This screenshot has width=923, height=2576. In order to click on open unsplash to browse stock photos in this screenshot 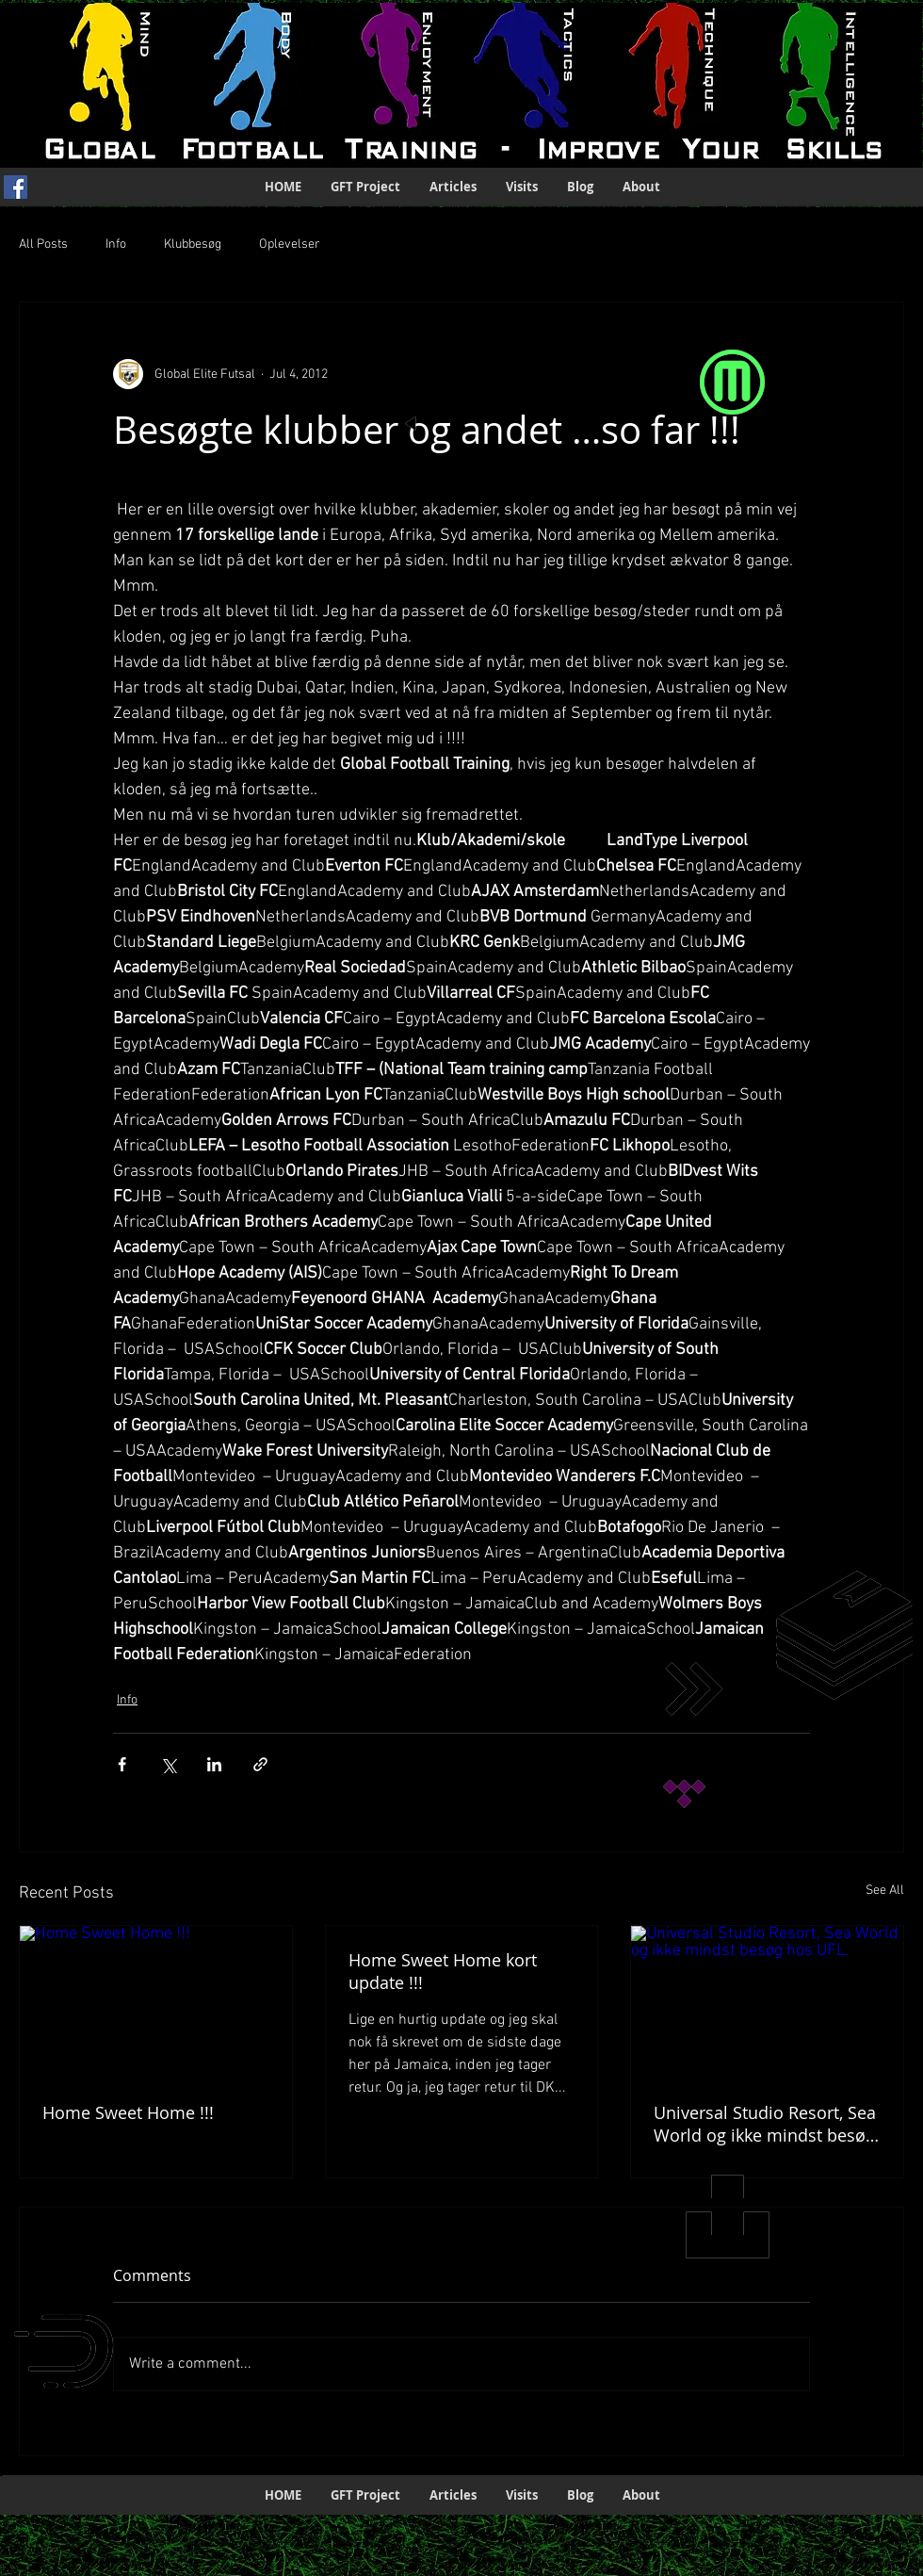, I will do `click(727, 2216)`.